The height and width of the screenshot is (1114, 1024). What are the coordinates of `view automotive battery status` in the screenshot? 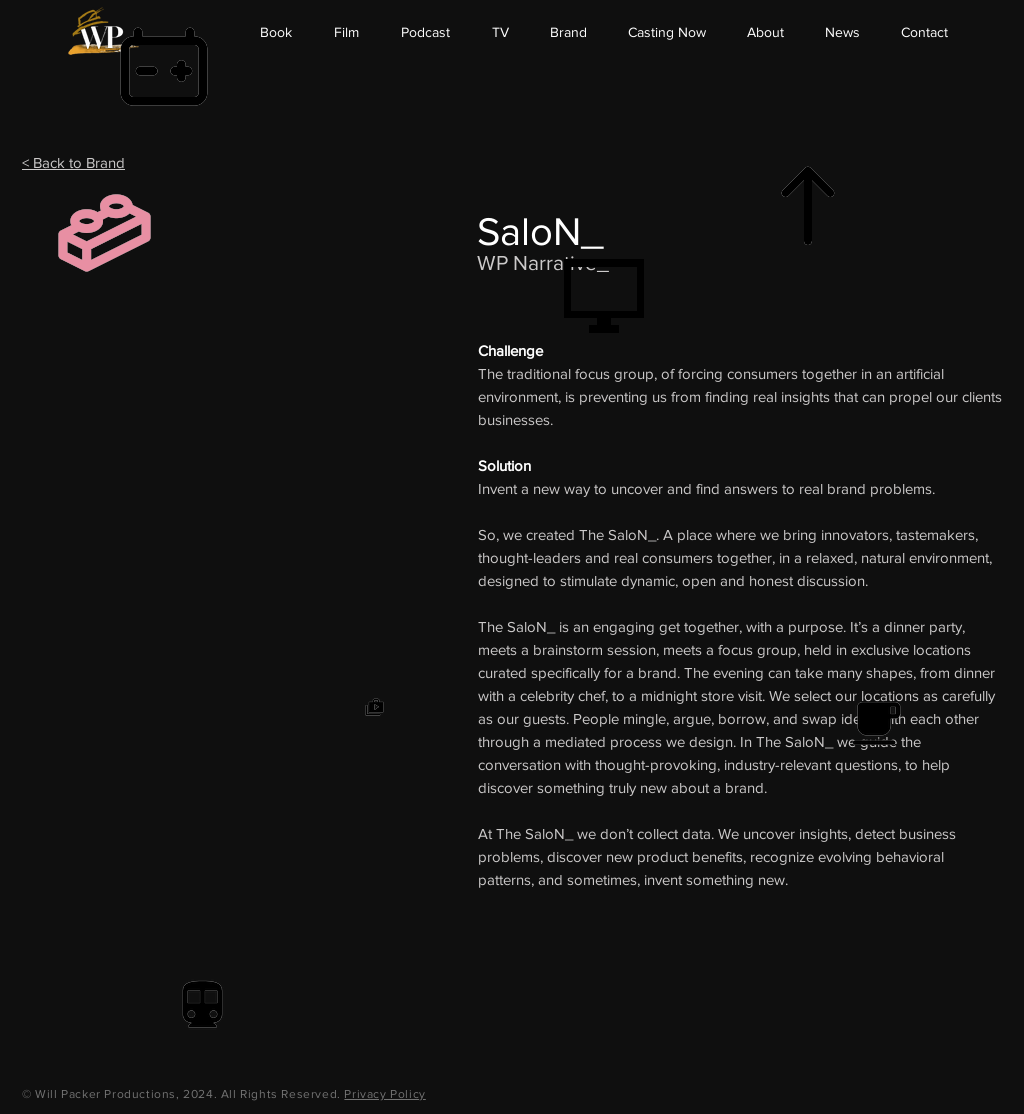 It's located at (164, 71).